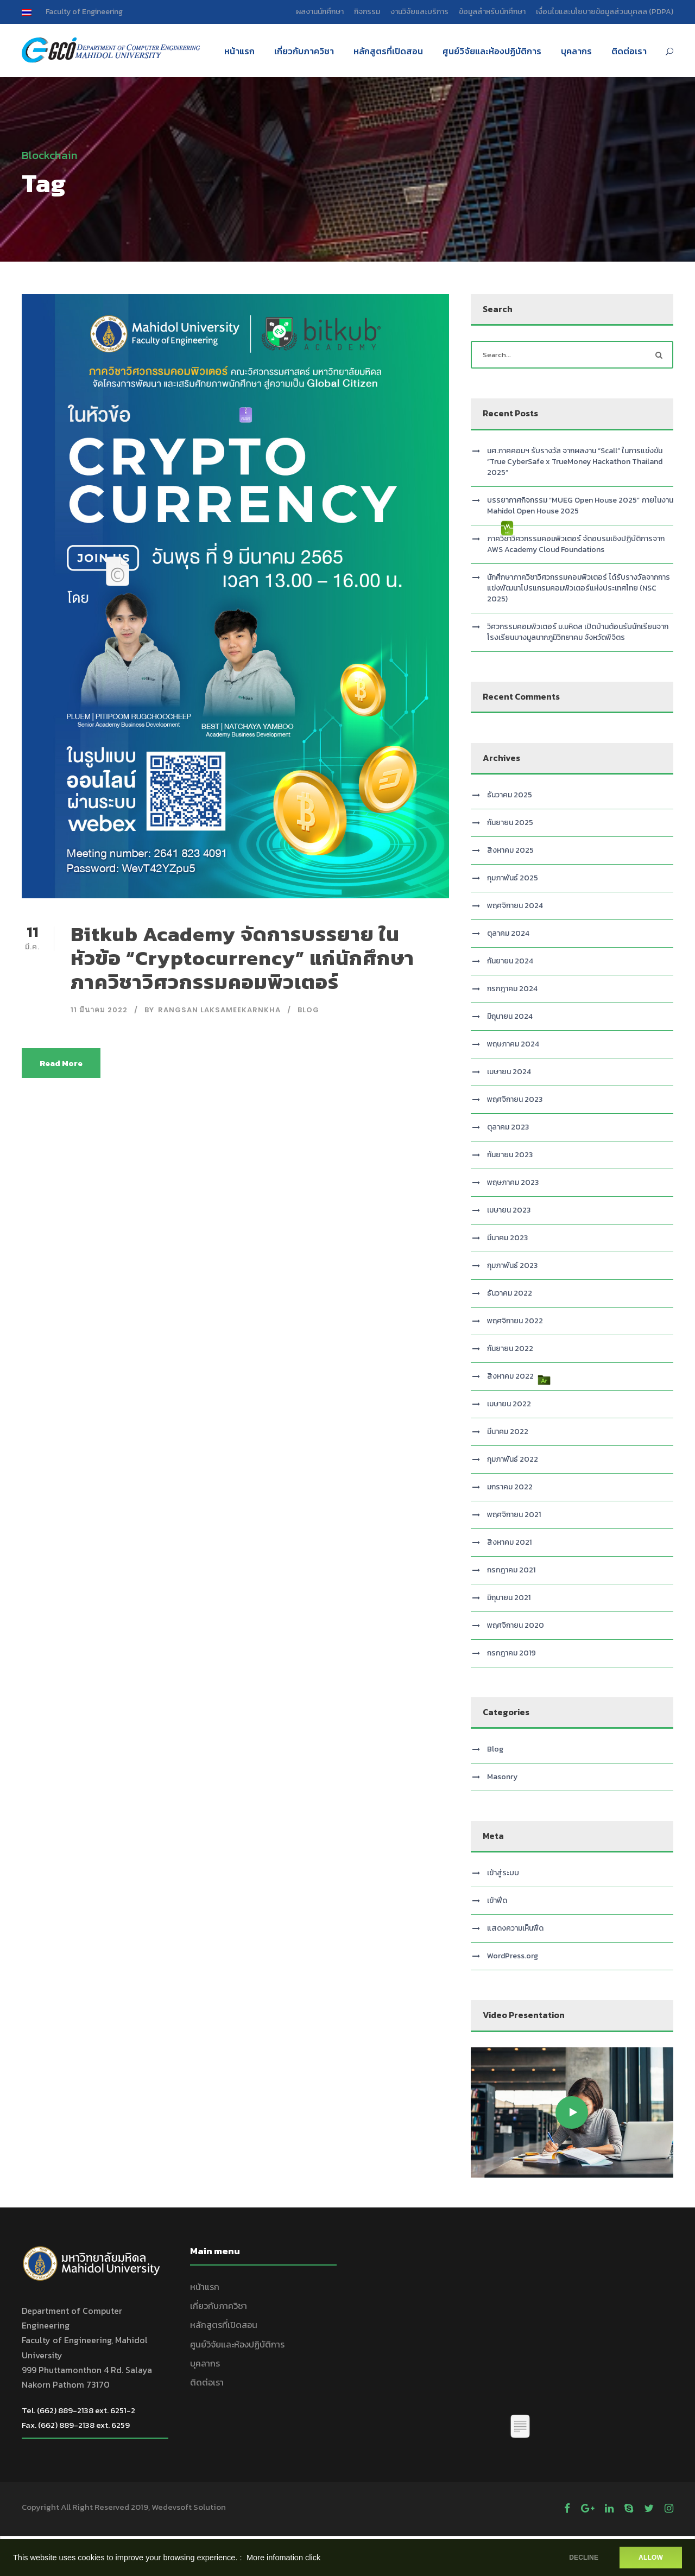 The height and width of the screenshot is (2576, 695). I want to click on indicates a file or folder contains documents, so click(520, 2426).